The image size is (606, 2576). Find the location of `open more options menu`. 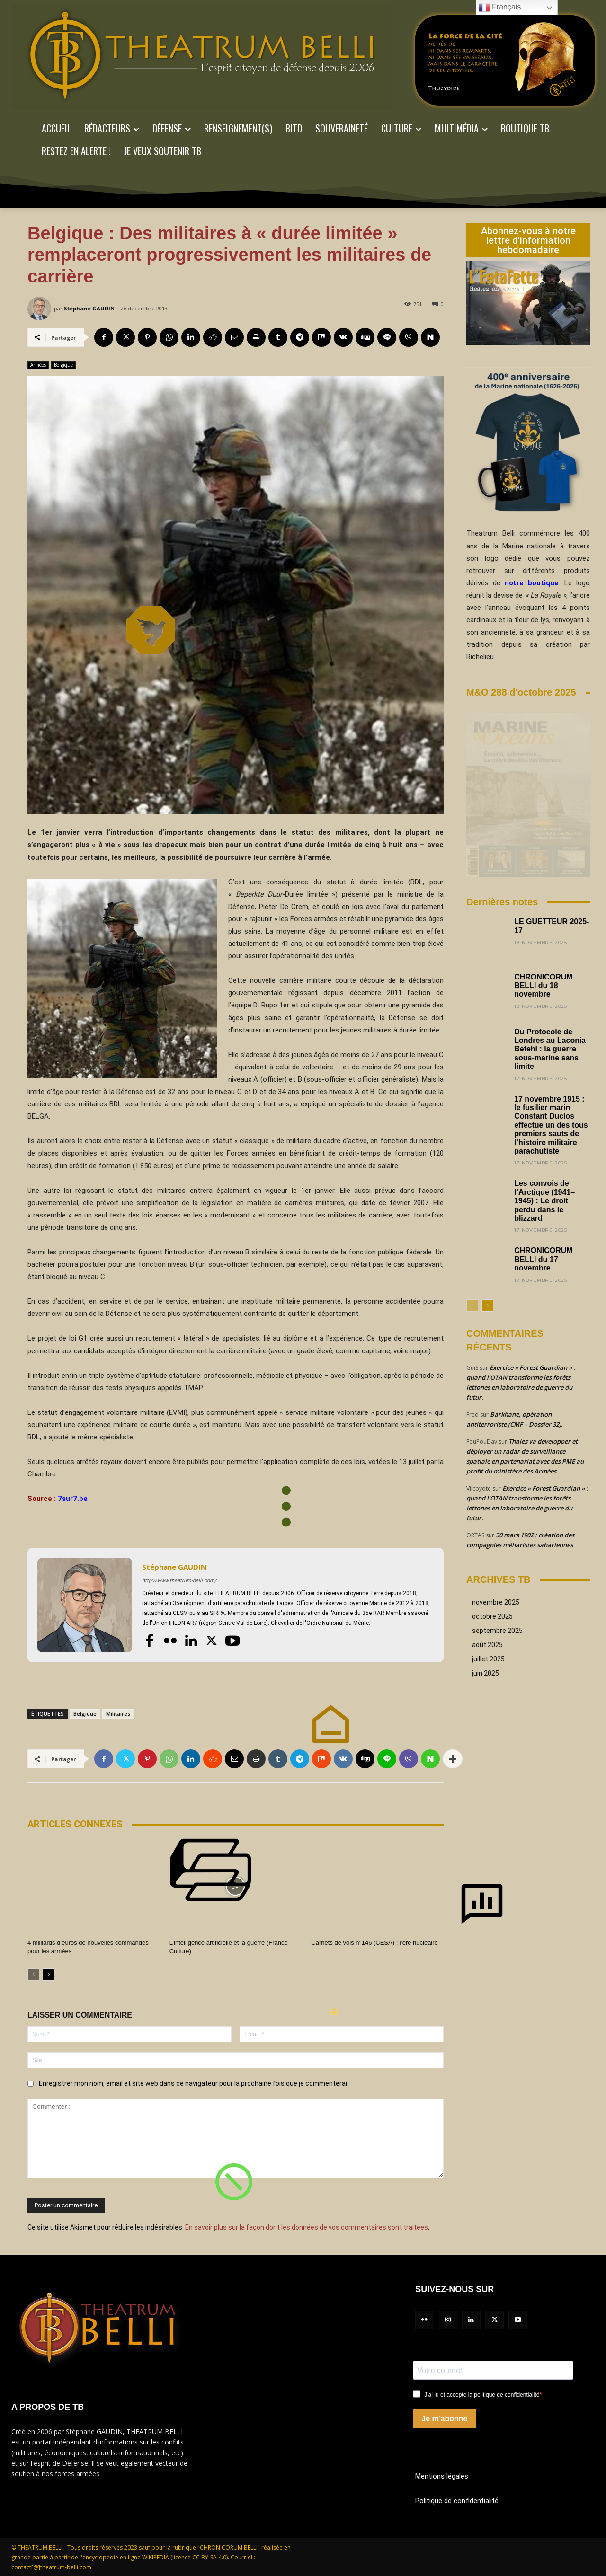

open more options menu is located at coordinates (286, 1506).